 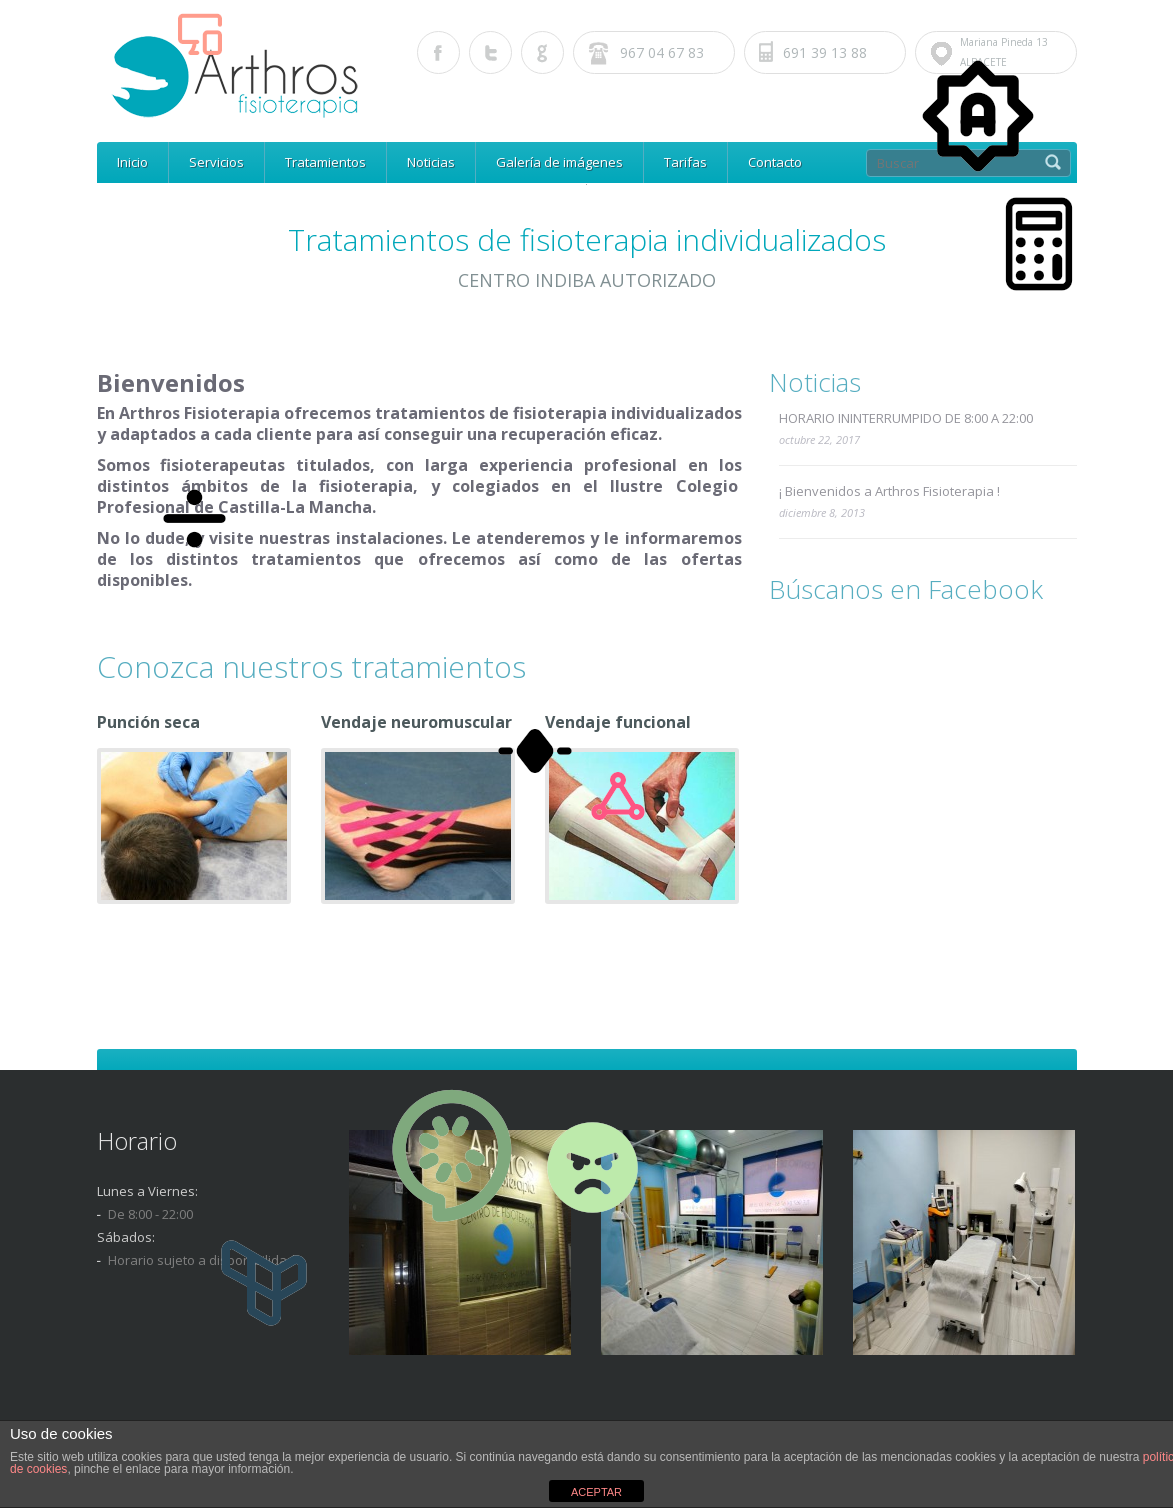 What do you see at coordinates (535, 751) in the screenshot?
I see `align keyframe to horizontal center` at bounding box center [535, 751].